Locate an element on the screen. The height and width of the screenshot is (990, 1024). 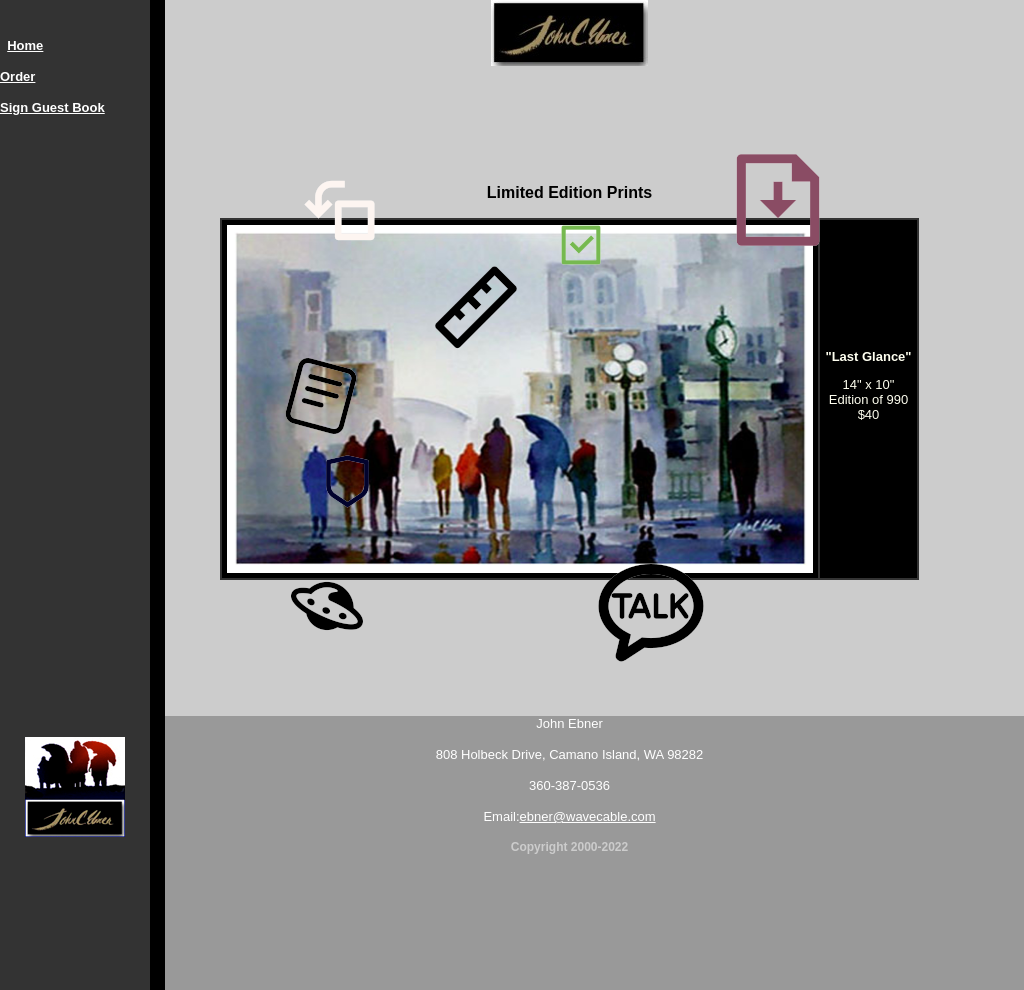
rotate object counterclockwise is located at coordinates (341, 210).